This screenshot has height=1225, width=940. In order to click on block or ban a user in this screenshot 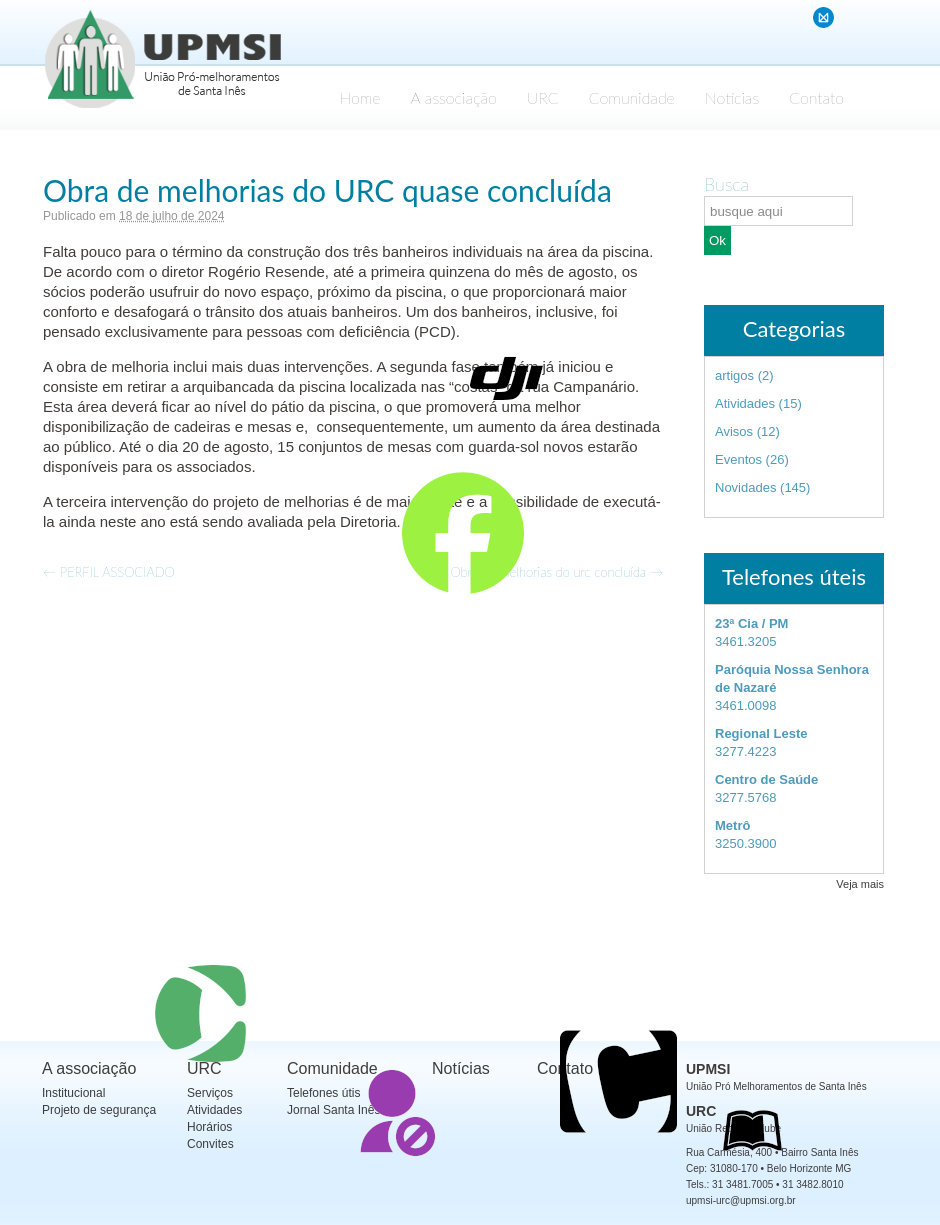, I will do `click(392, 1113)`.